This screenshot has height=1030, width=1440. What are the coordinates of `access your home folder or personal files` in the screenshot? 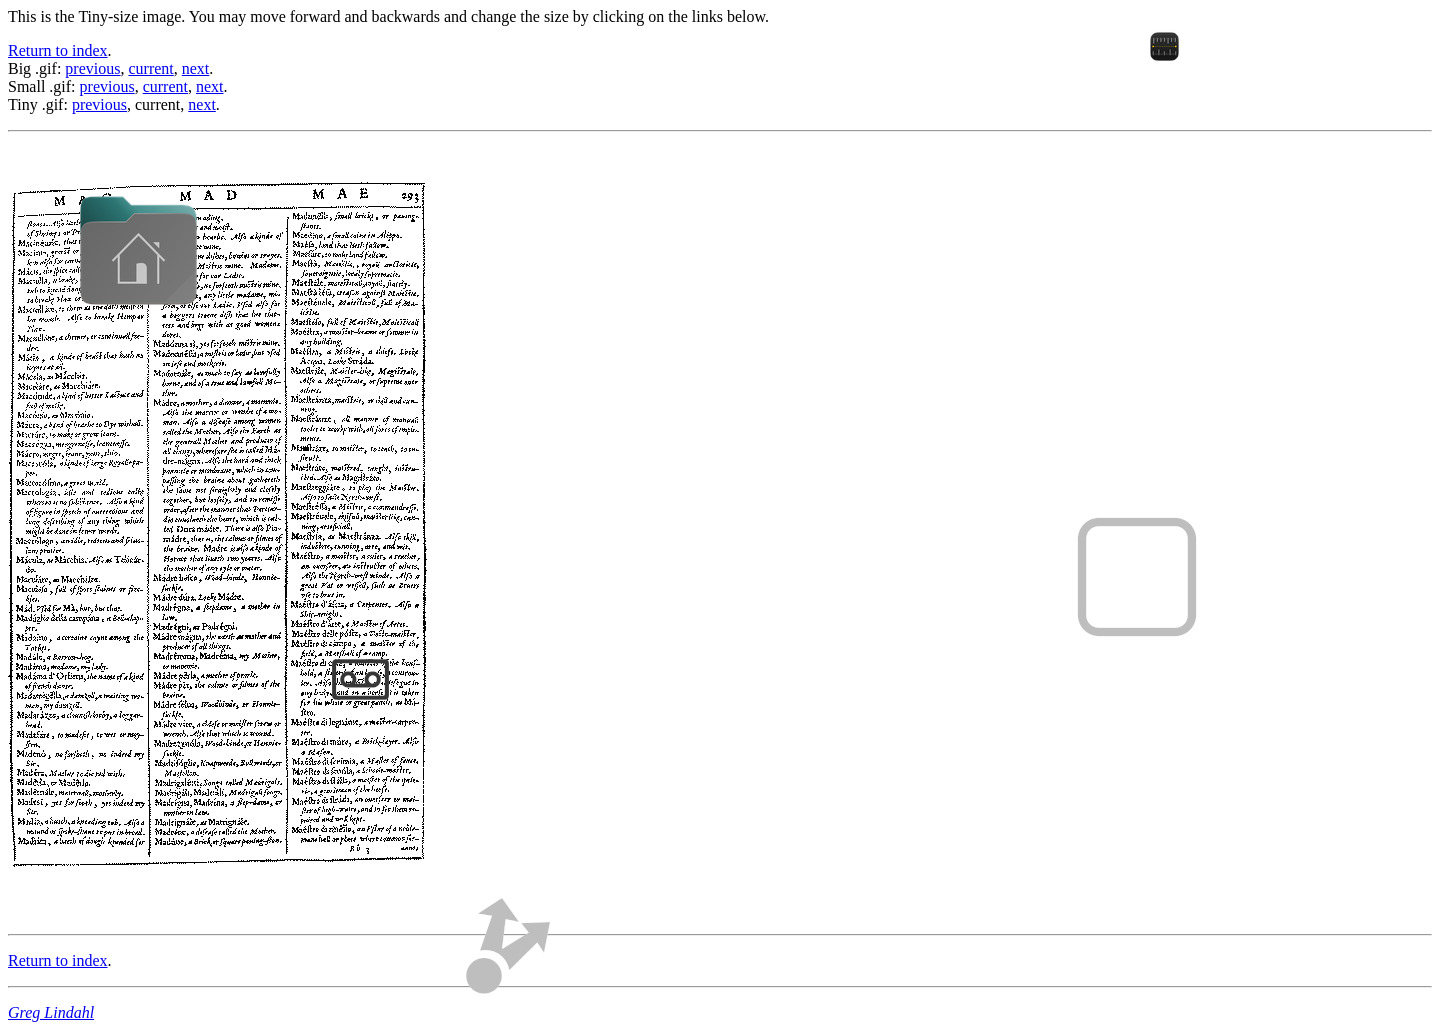 It's located at (138, 250).